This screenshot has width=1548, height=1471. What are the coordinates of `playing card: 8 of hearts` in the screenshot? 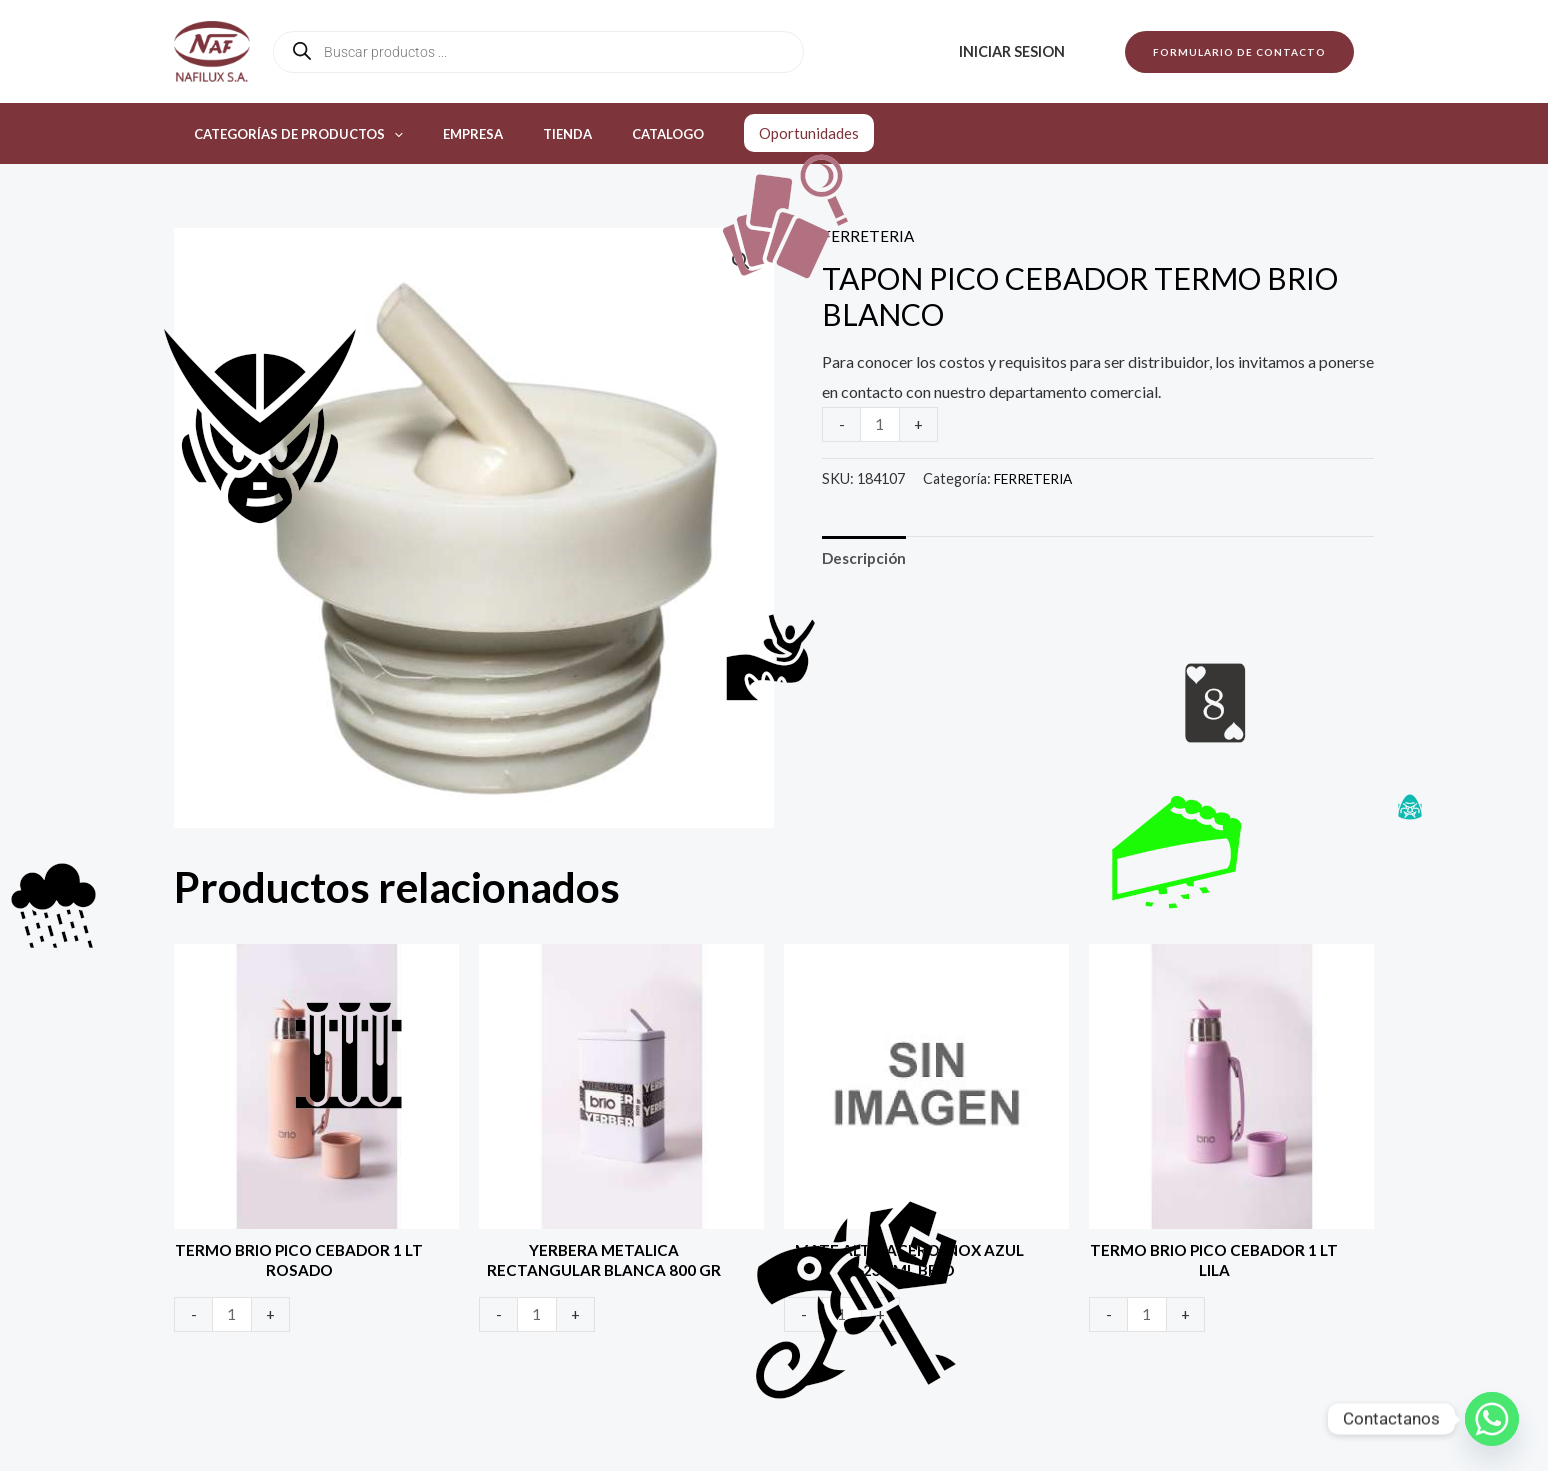 It's located at (1215, 703).